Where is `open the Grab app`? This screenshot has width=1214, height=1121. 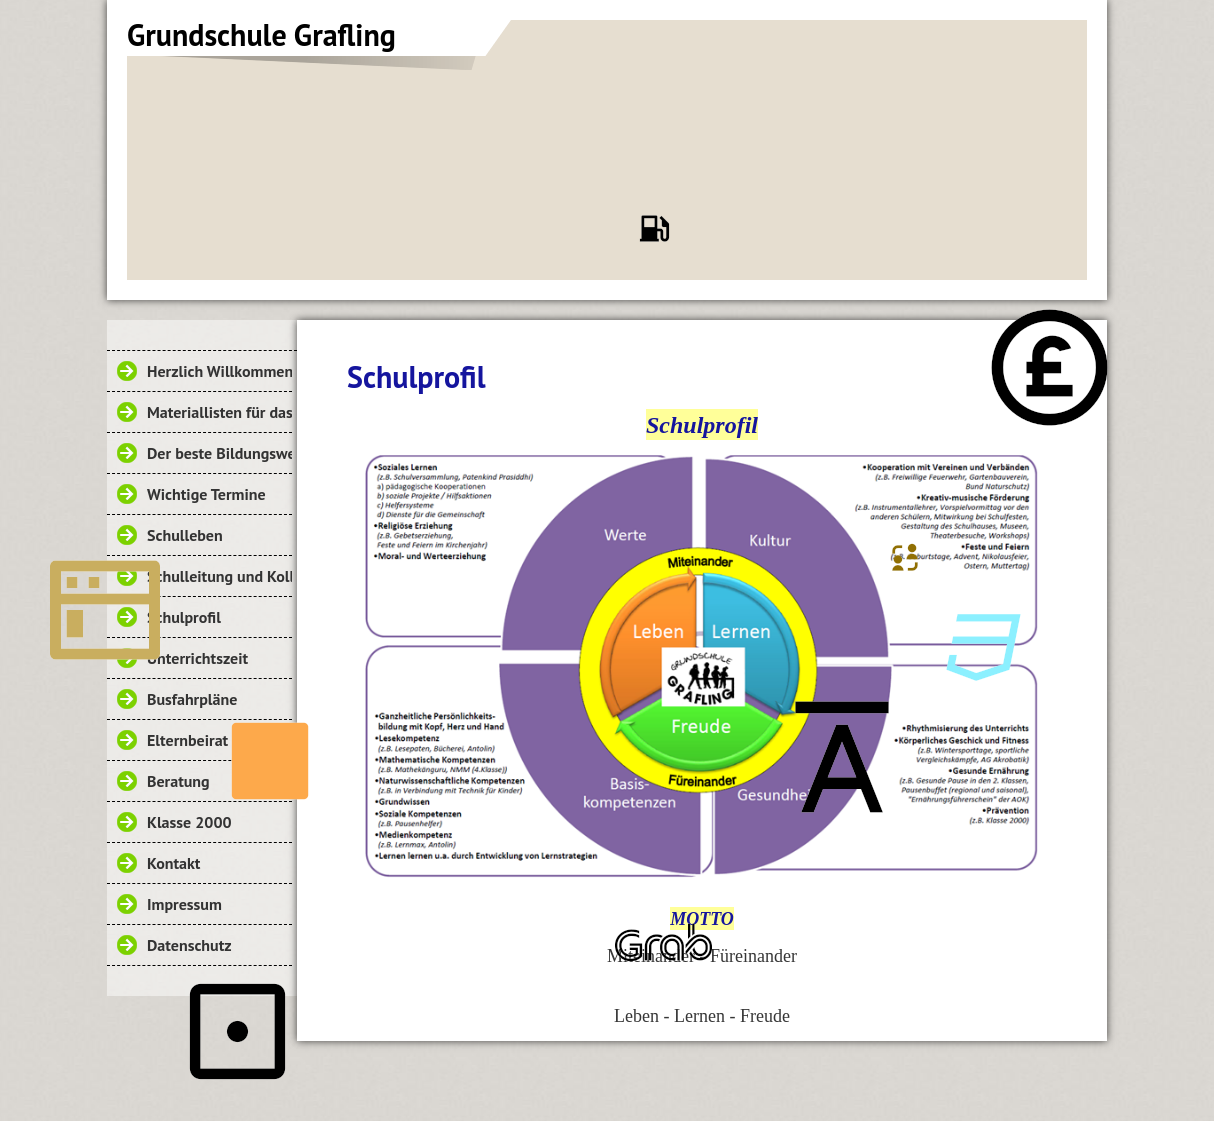
open the Grab app is located at coordinates (663, 942).